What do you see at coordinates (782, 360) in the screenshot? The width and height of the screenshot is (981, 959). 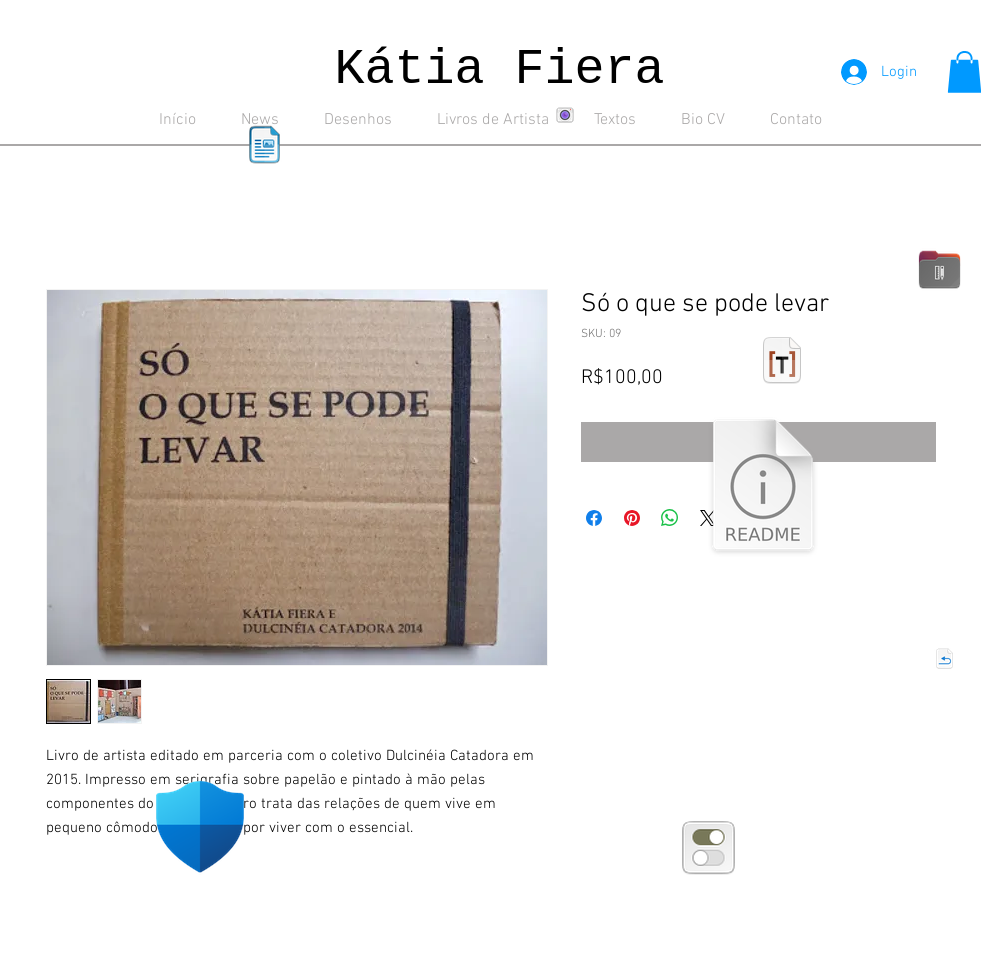 I see `a toml configuration file` at bounding box center [782, 360].